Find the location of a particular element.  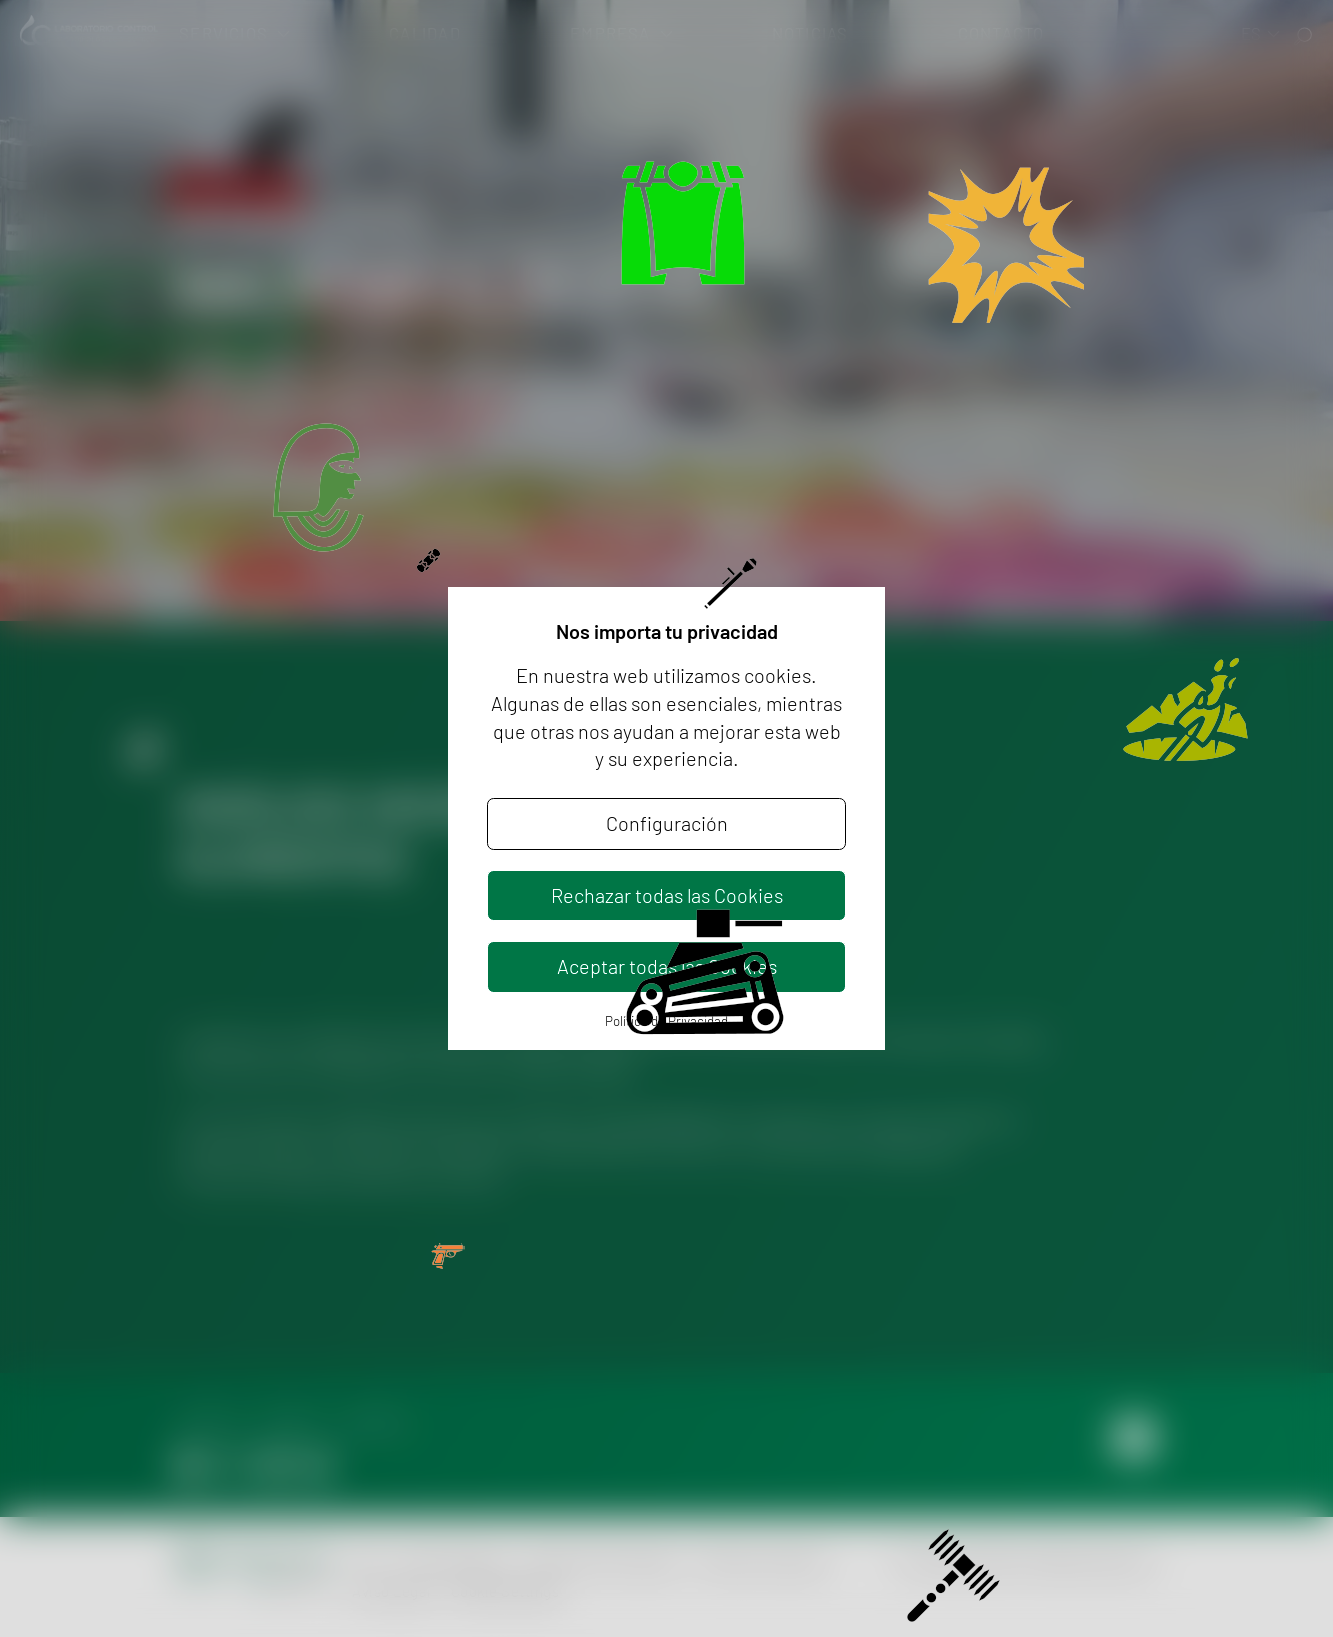

toy mallet or hammer tool icon is located at coordinates (953, 1575).